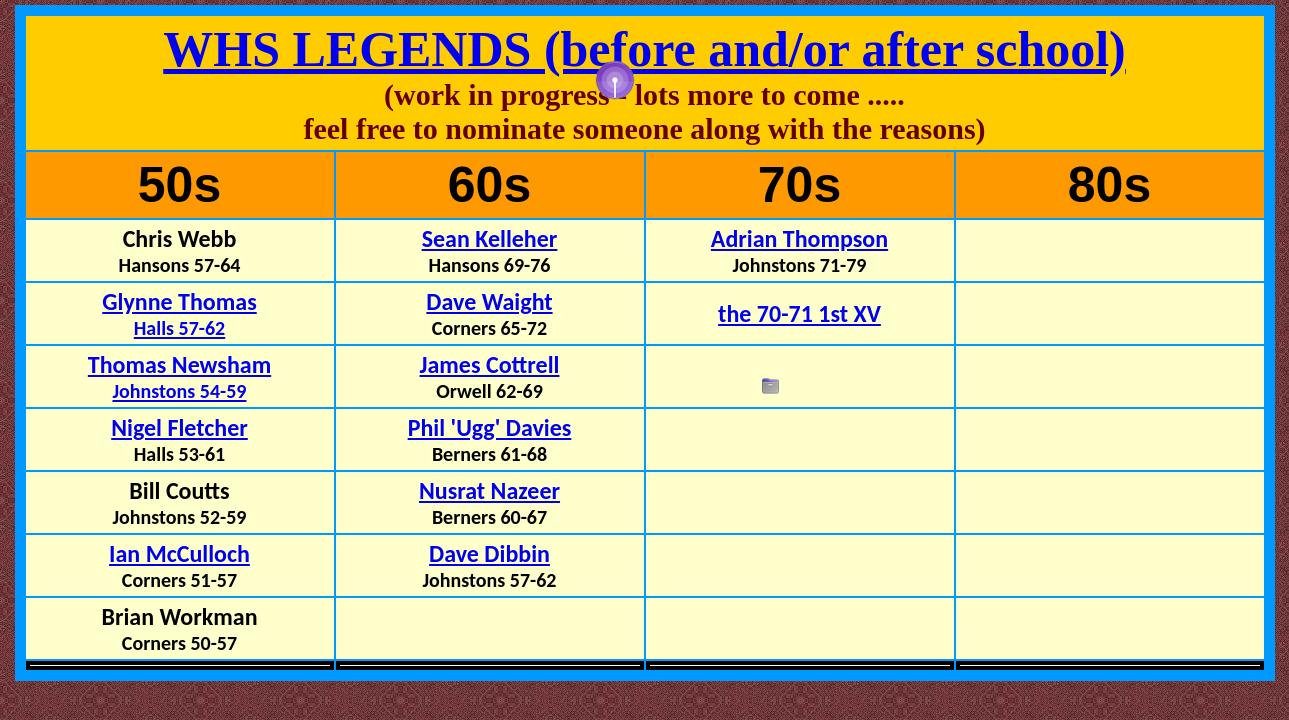 The image size is (1289, 720). I want to click on open file manager application, so click(770, 385).